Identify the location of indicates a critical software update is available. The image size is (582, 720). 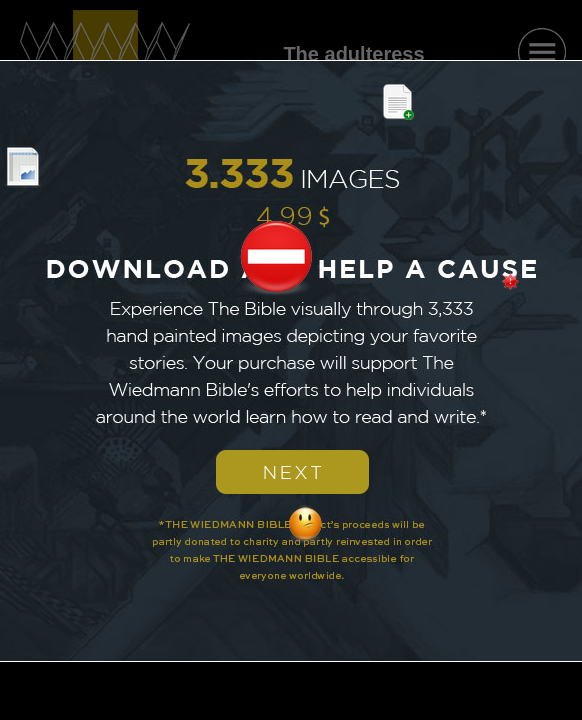
(510, 281).